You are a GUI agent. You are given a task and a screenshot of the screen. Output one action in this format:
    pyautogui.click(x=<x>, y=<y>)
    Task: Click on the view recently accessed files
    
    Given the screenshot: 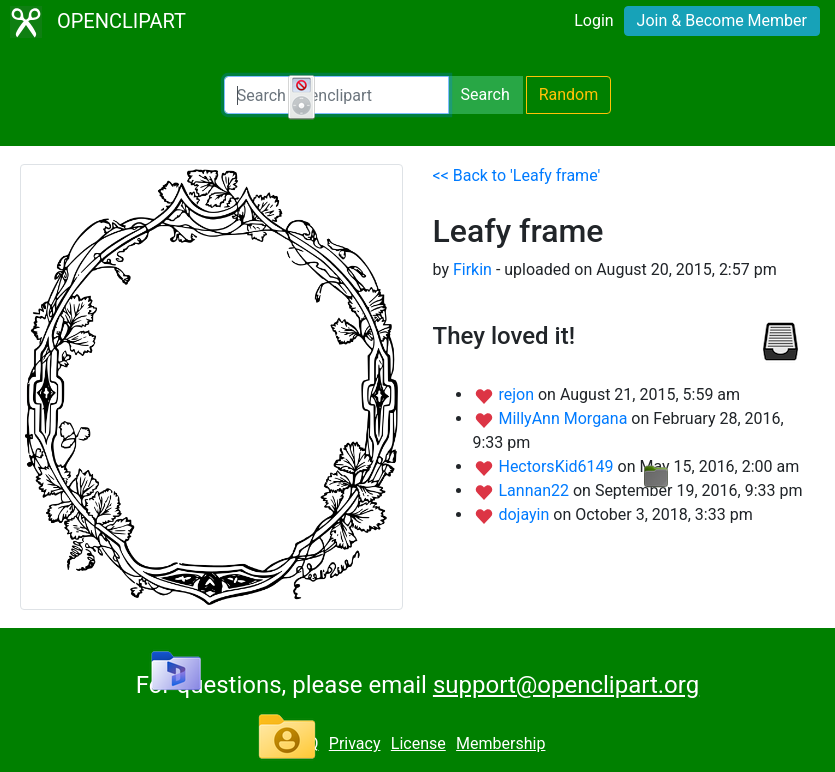 What is the action you would take?
    pyautogui.click(x=780, y=341)
    